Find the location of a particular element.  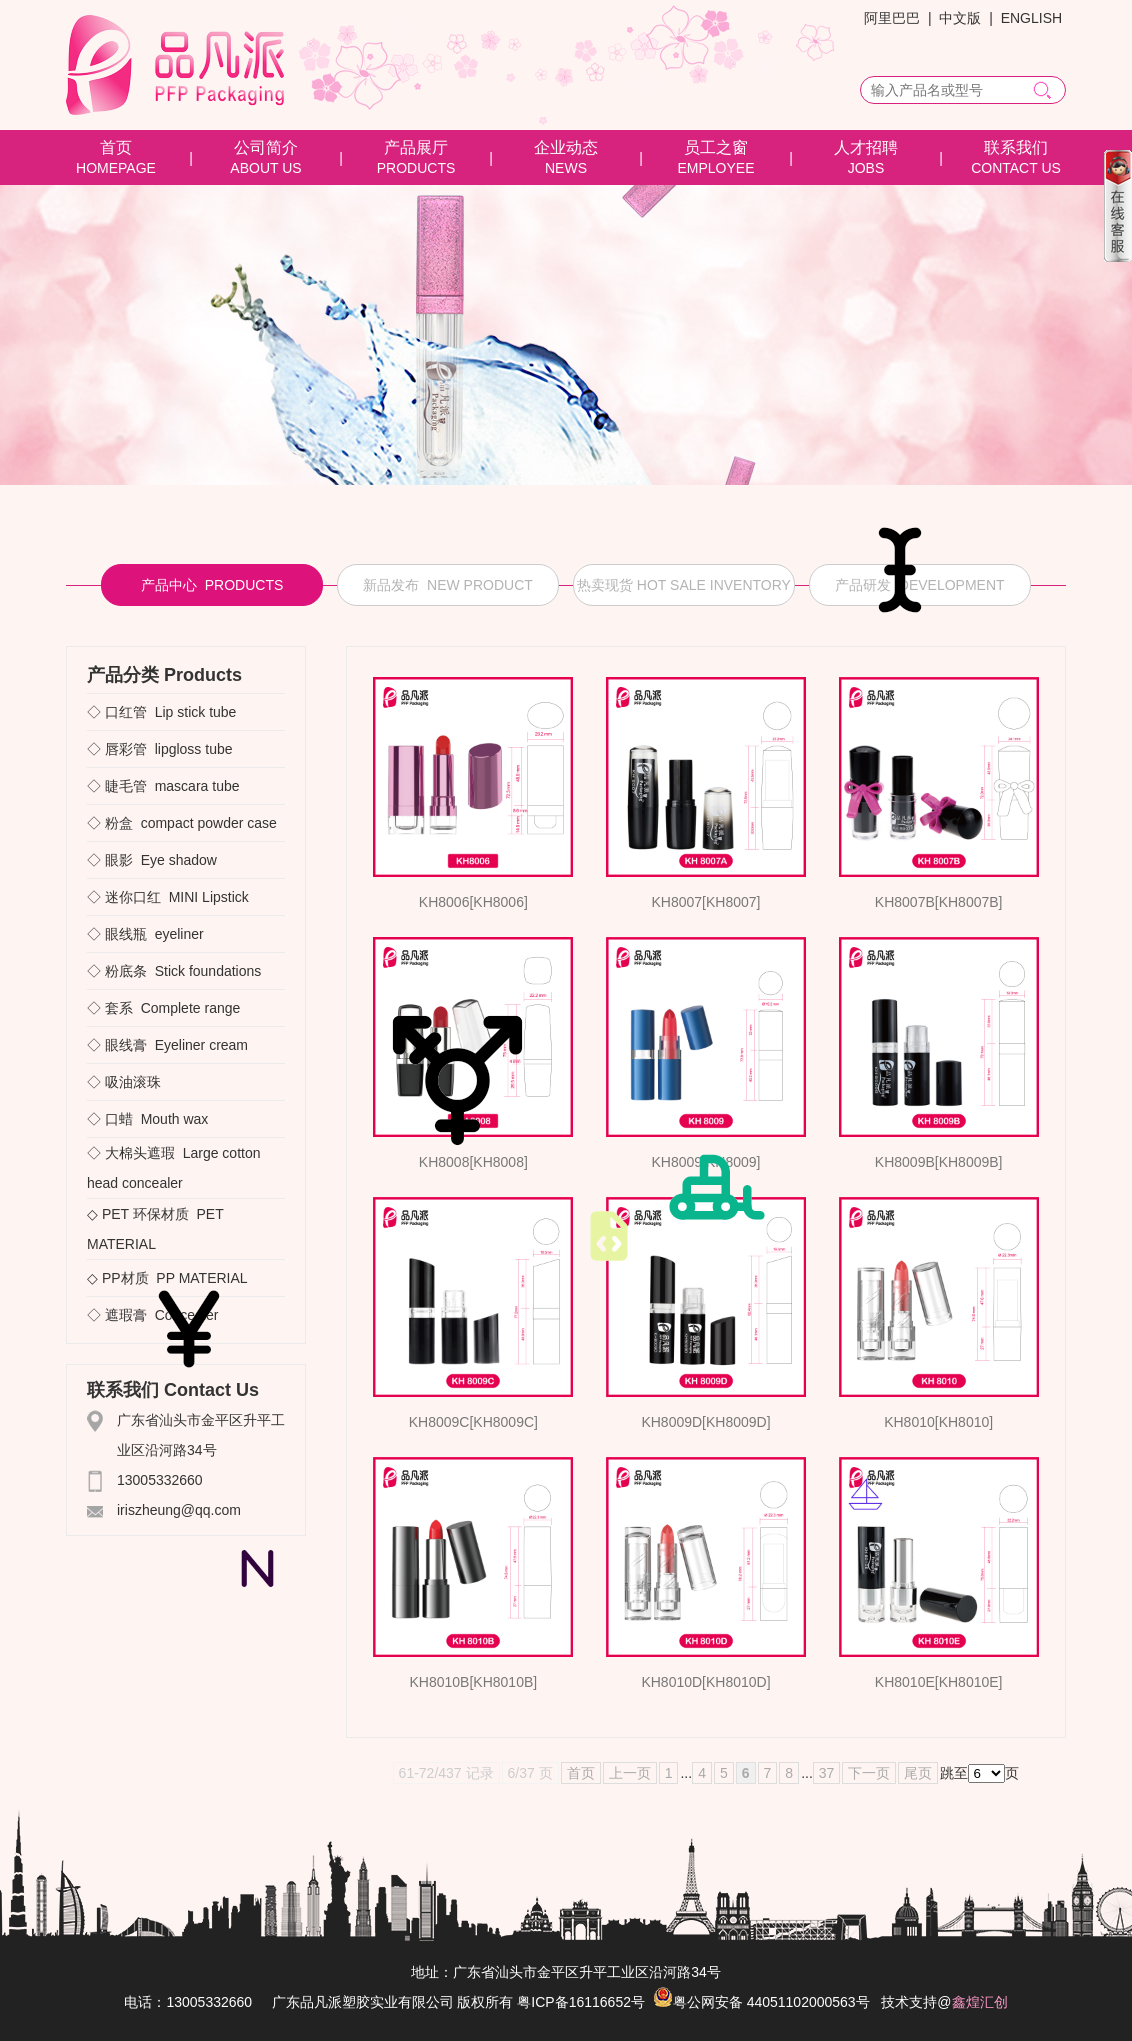

construction or earthwork services is located at coordinates (717, 1185).